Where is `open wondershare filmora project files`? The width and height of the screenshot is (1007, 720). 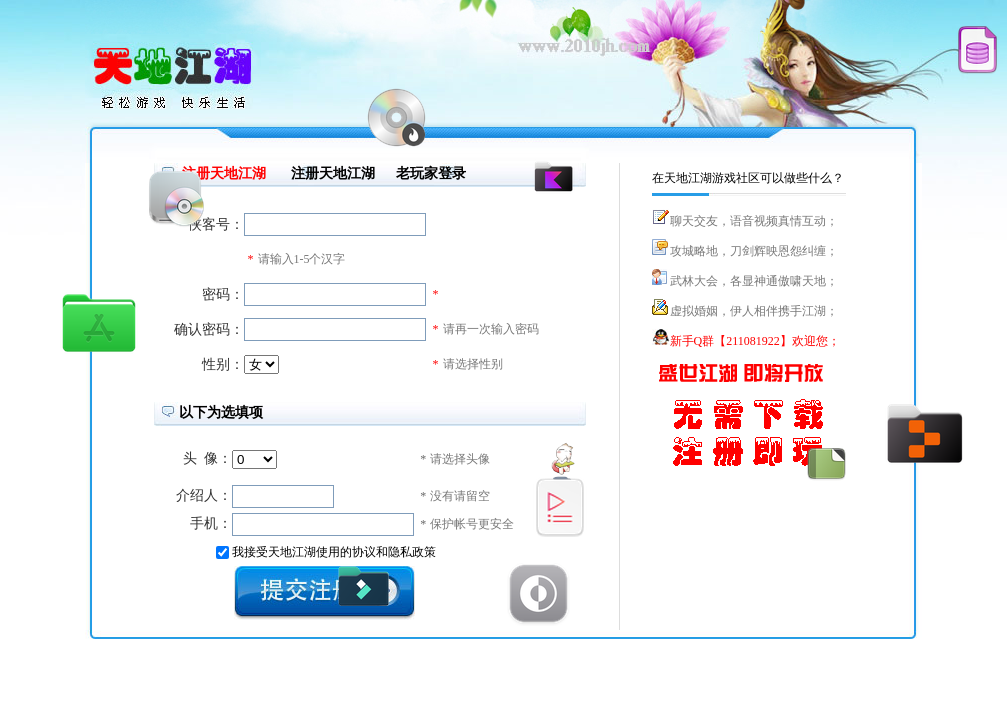 open wondershare filmora project files is located at coordinates (363, 587).